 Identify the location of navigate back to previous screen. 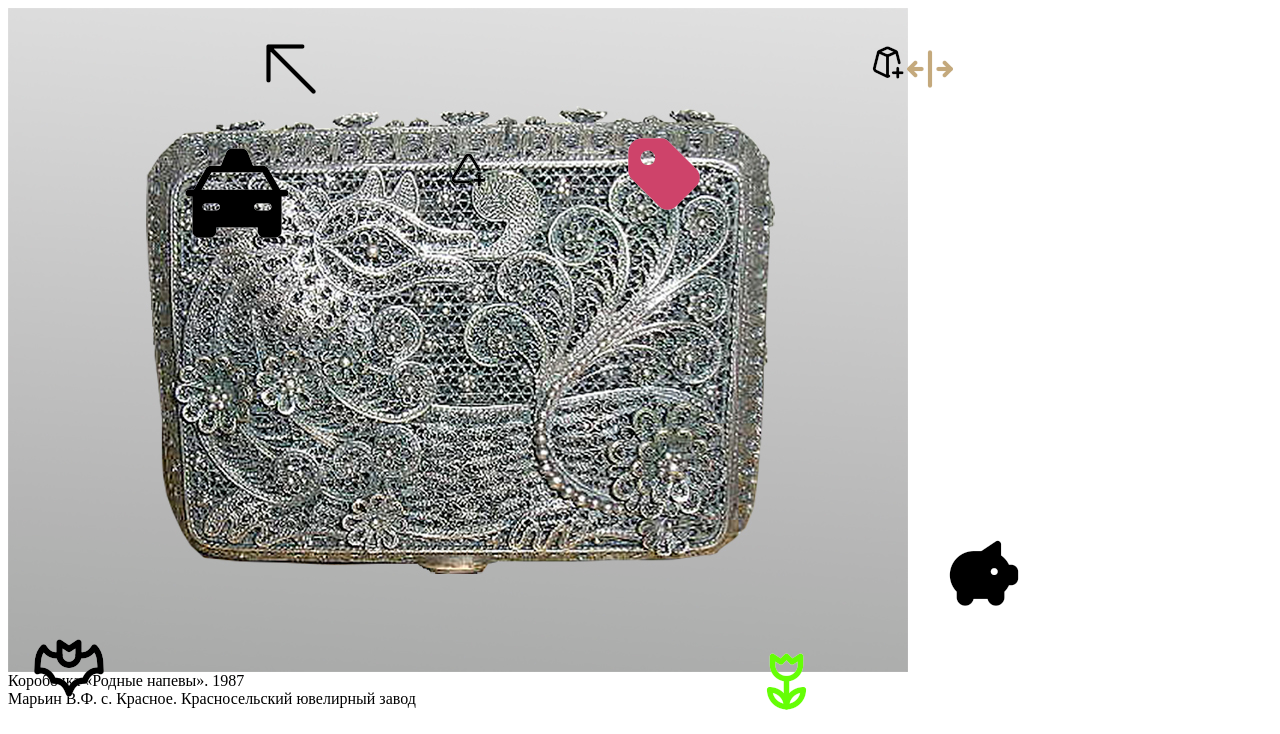
(291, 69).